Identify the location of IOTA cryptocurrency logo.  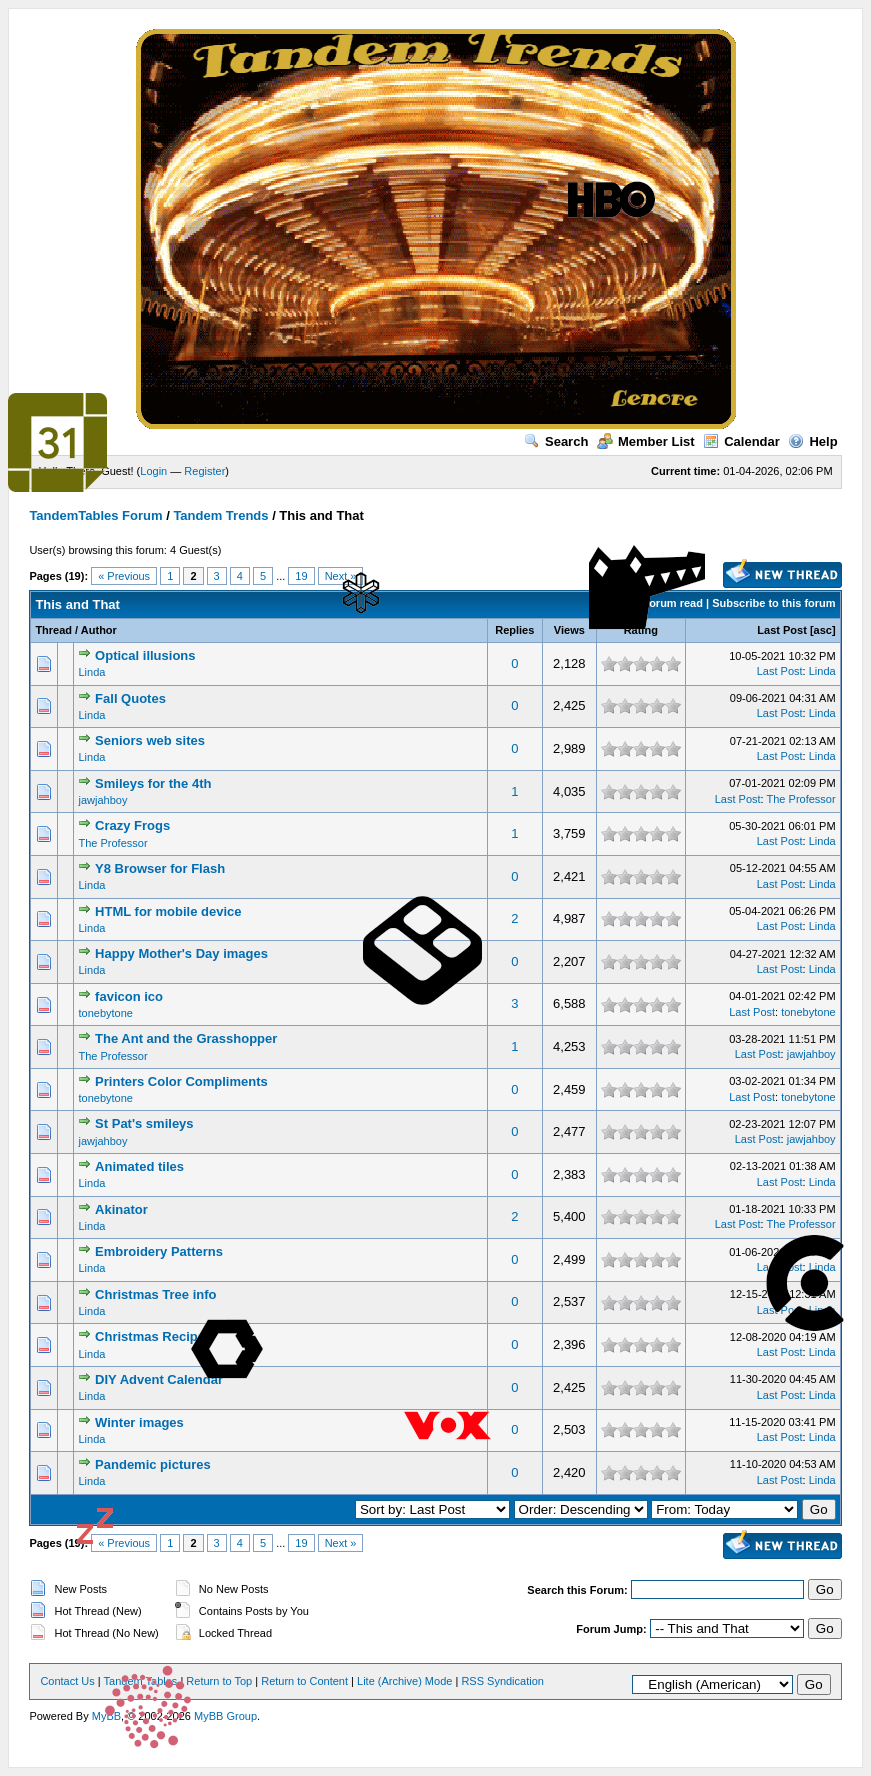
(148, 1707).